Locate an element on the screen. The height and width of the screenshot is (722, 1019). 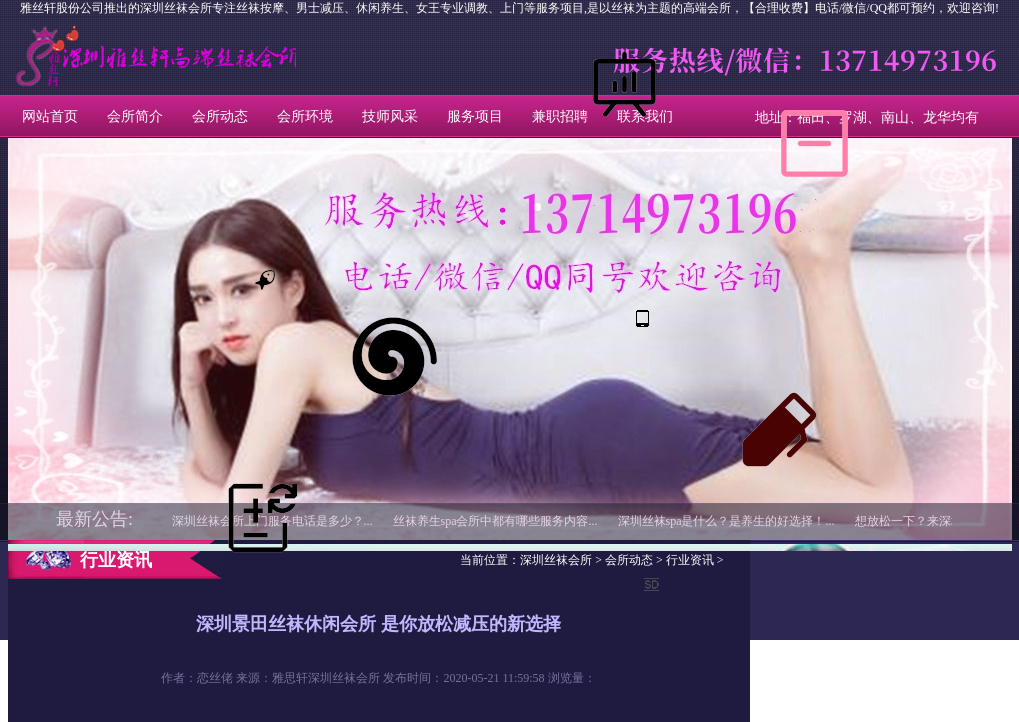
sync or restore an editing session is located at coordinates (258, 518).